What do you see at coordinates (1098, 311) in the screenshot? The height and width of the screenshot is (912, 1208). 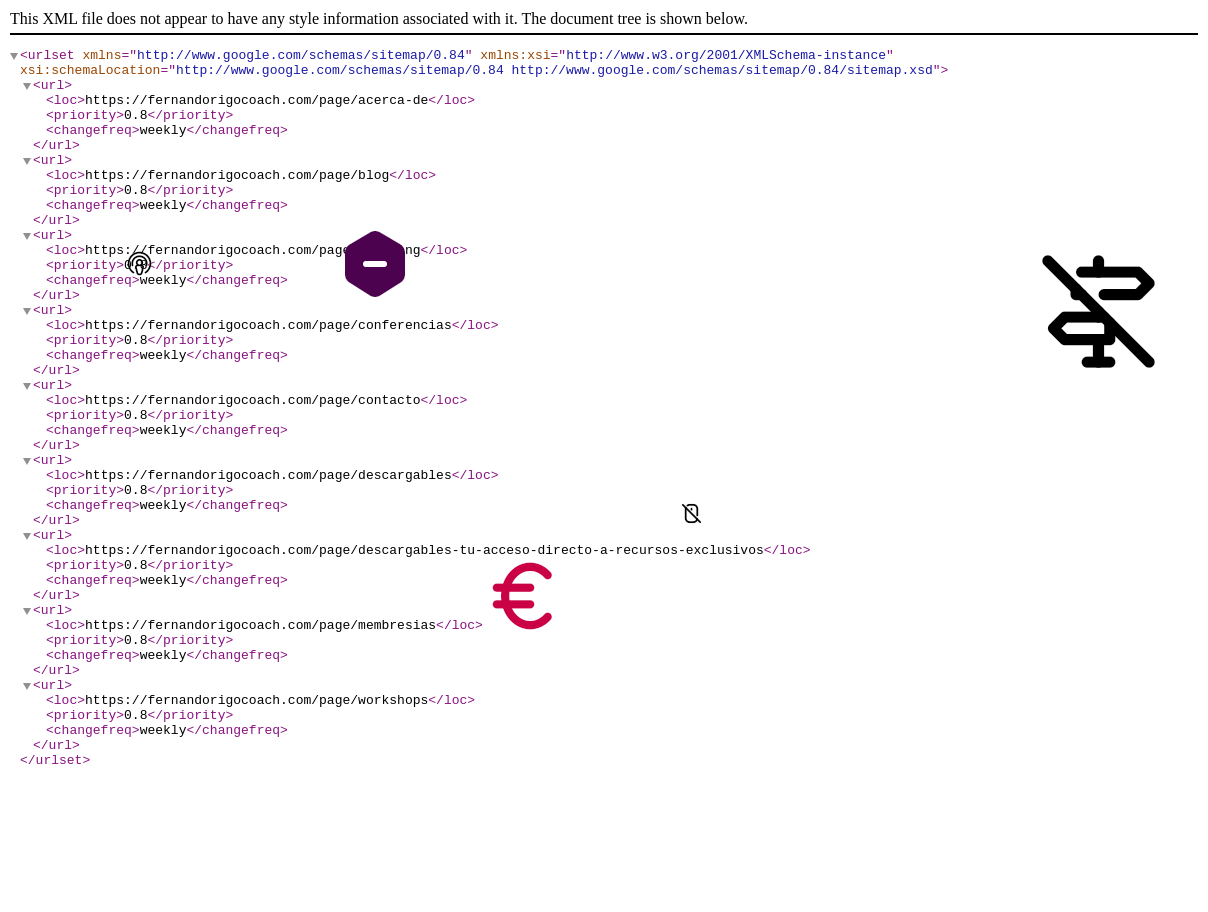 I see `directions or navigation unavailable` at bounding box center [1098, 311].